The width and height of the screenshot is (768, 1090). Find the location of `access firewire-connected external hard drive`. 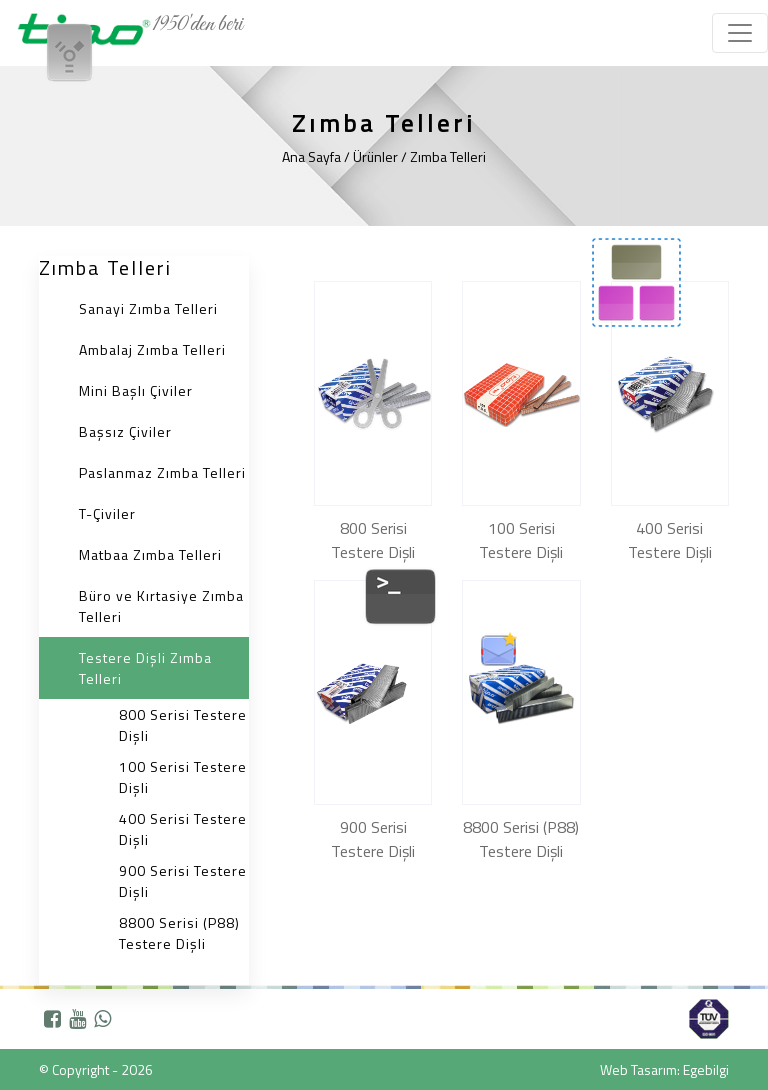

access firewire-connected external hard drive is located at coordinates (69, 52).